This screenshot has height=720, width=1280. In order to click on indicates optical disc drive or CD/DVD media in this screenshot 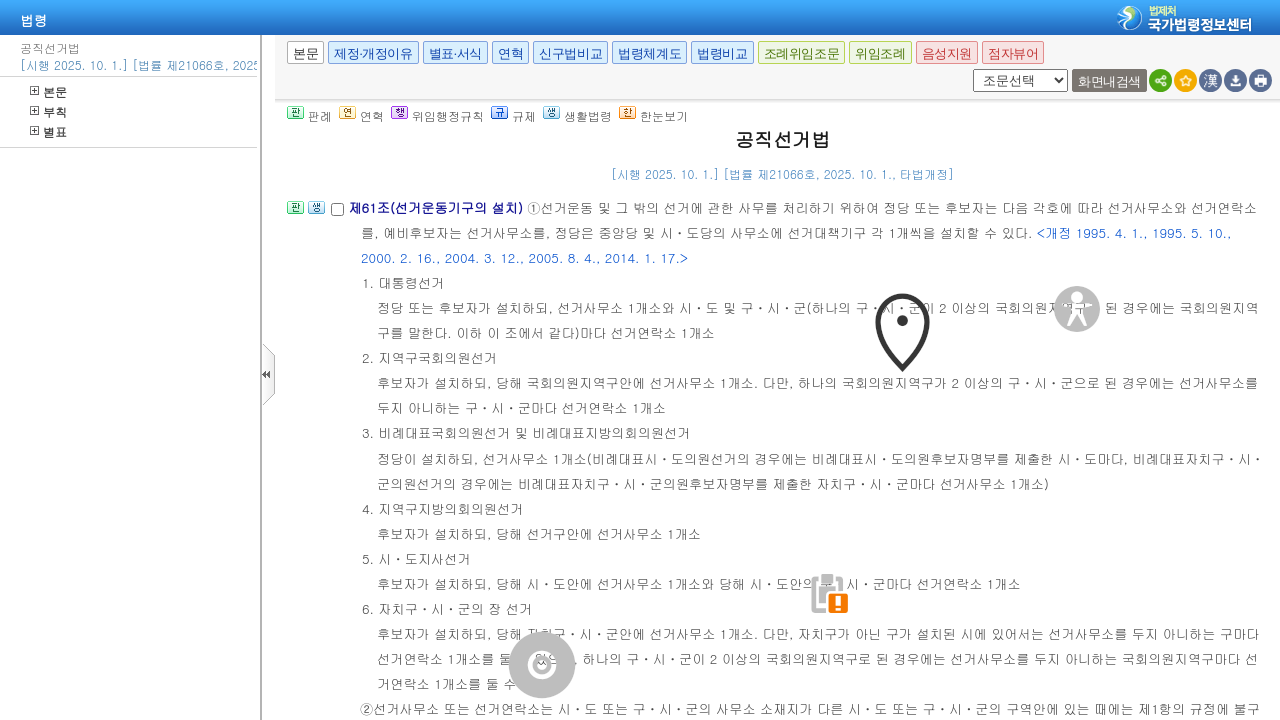, I will do `click(542, 665)`.